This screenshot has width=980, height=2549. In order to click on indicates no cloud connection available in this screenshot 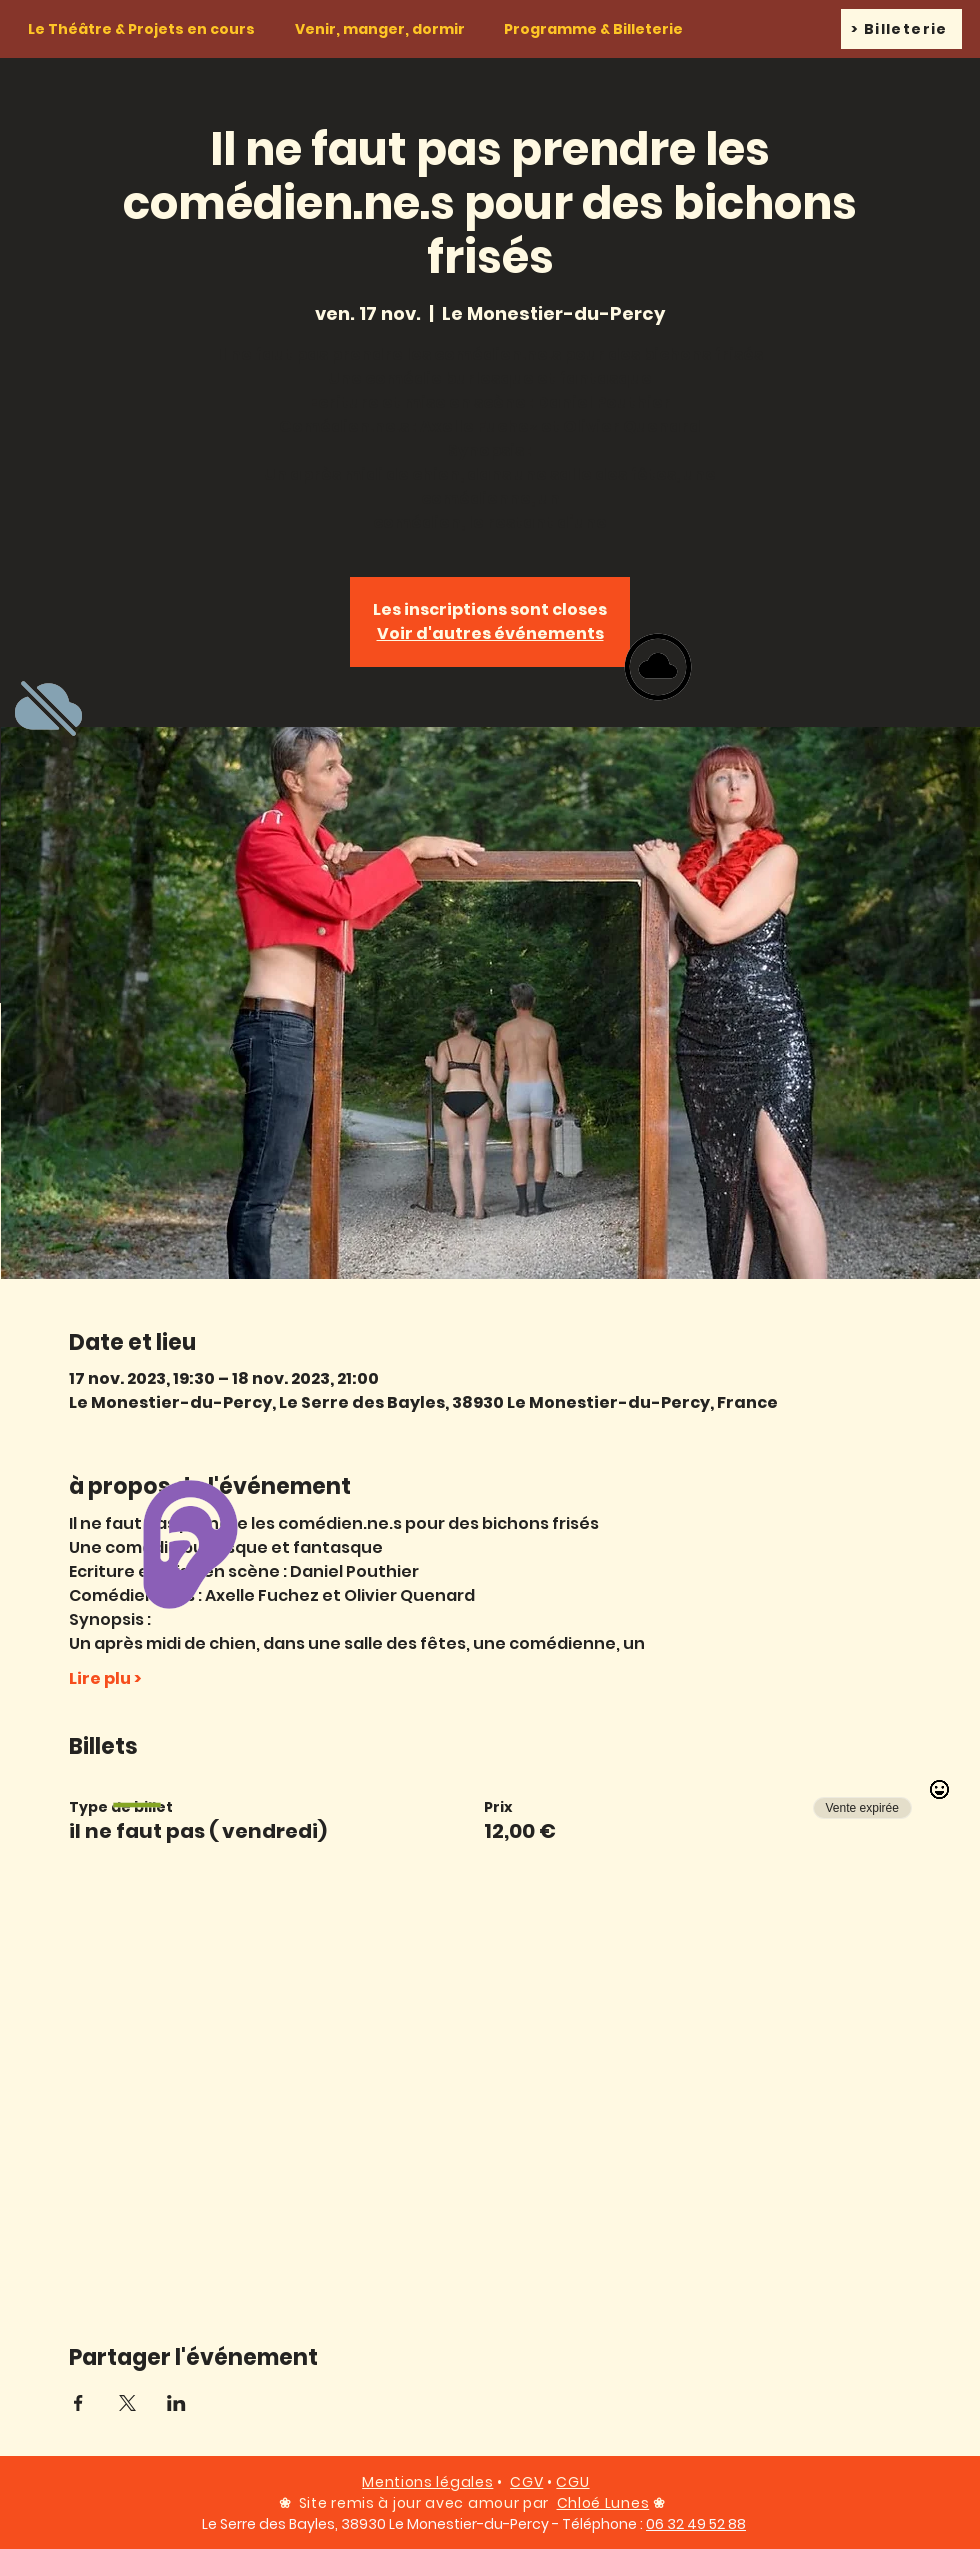, I will do `click(48, 708)`.